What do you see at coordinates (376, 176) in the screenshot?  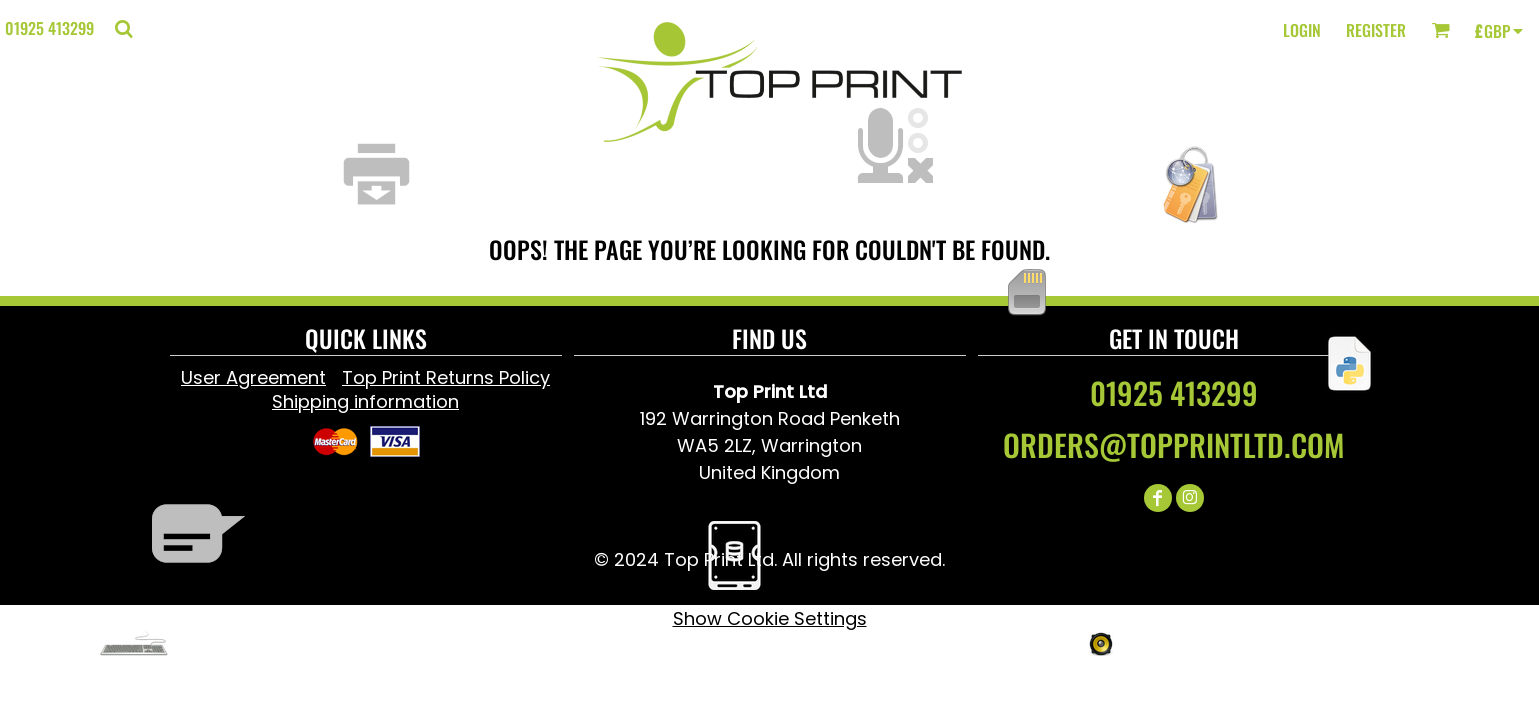 I see `indicates a print job is in progress` at bounding box center [376, 176].